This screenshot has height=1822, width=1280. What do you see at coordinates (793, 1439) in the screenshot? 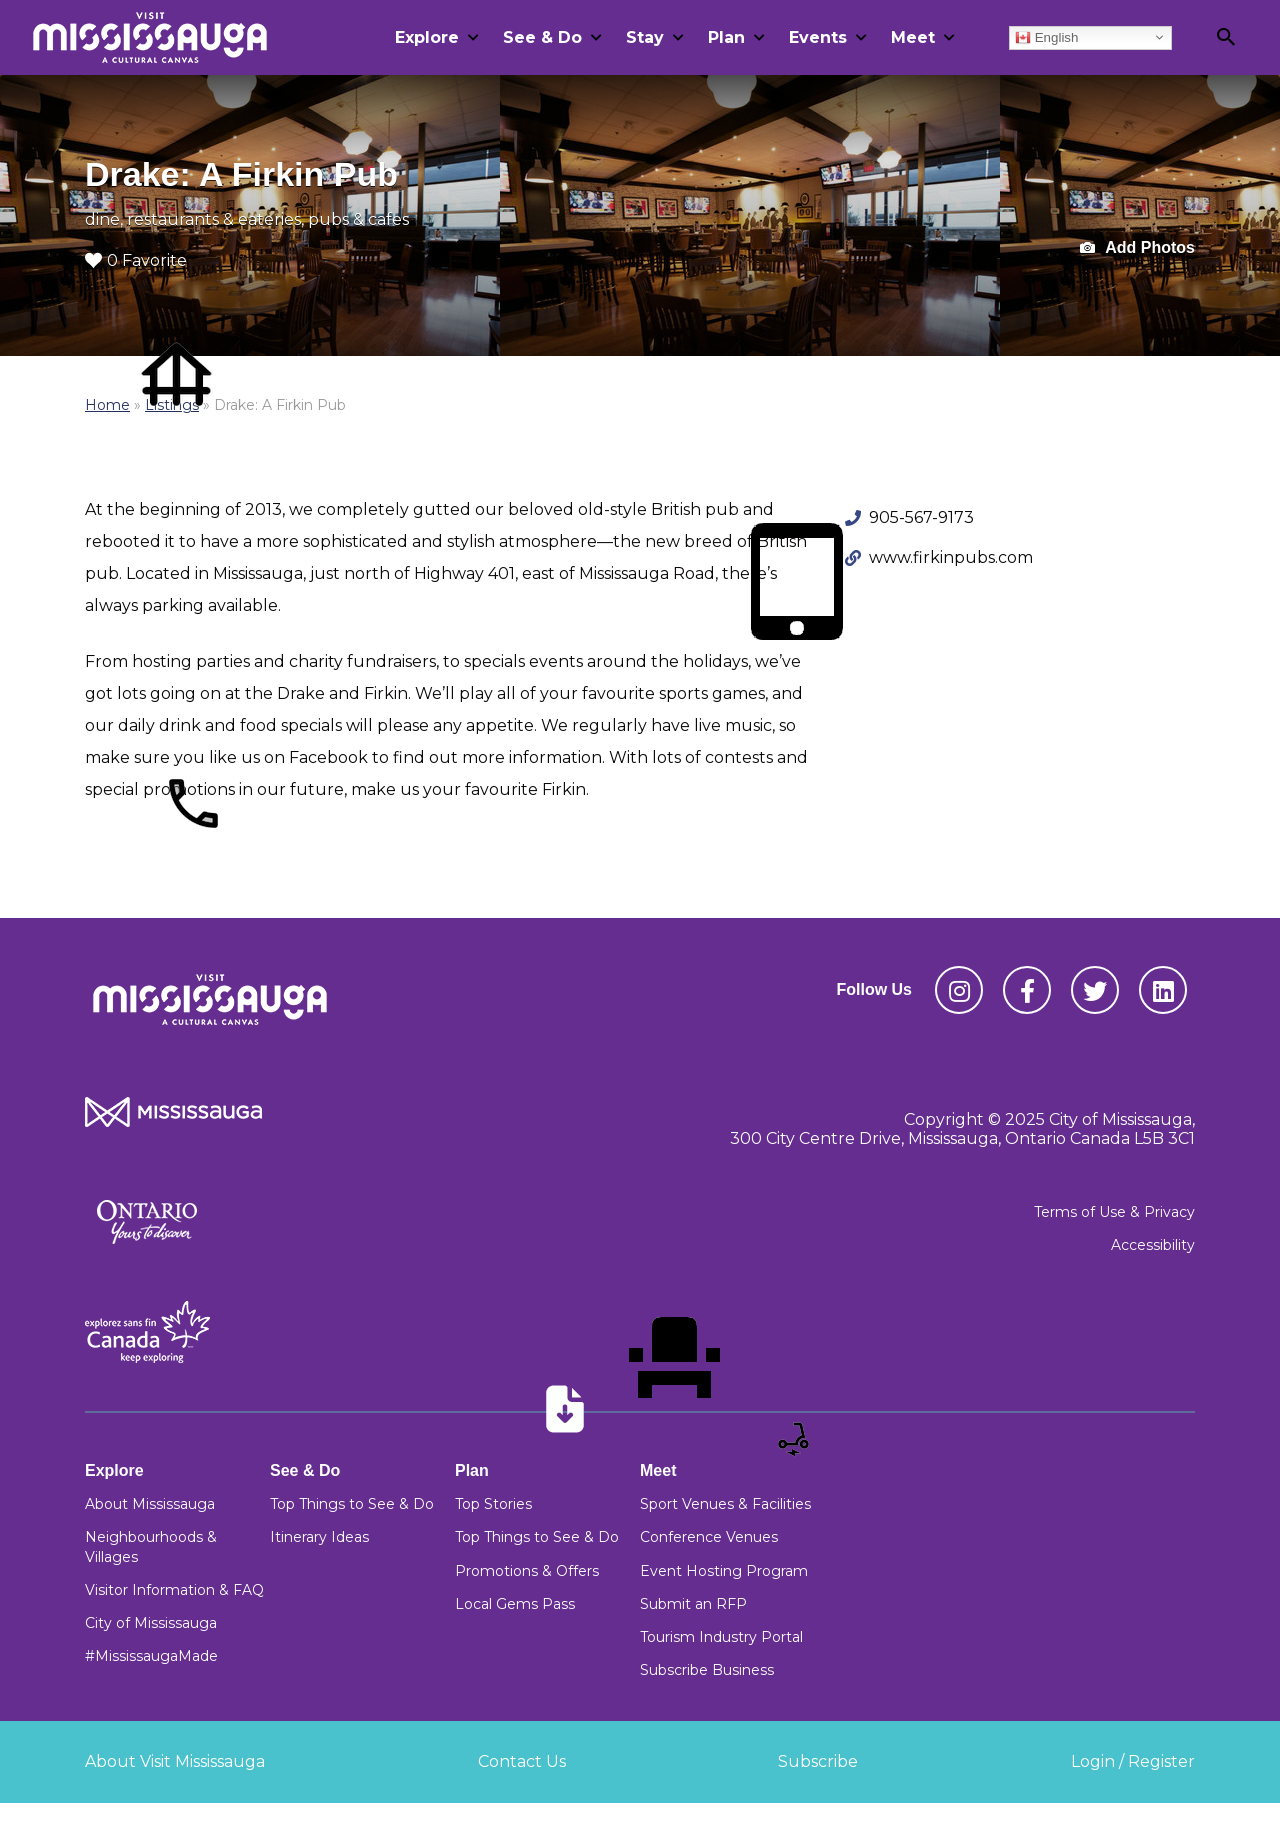
I see `select electric scooter as transportation mode` at bounding box center [793, 1439].